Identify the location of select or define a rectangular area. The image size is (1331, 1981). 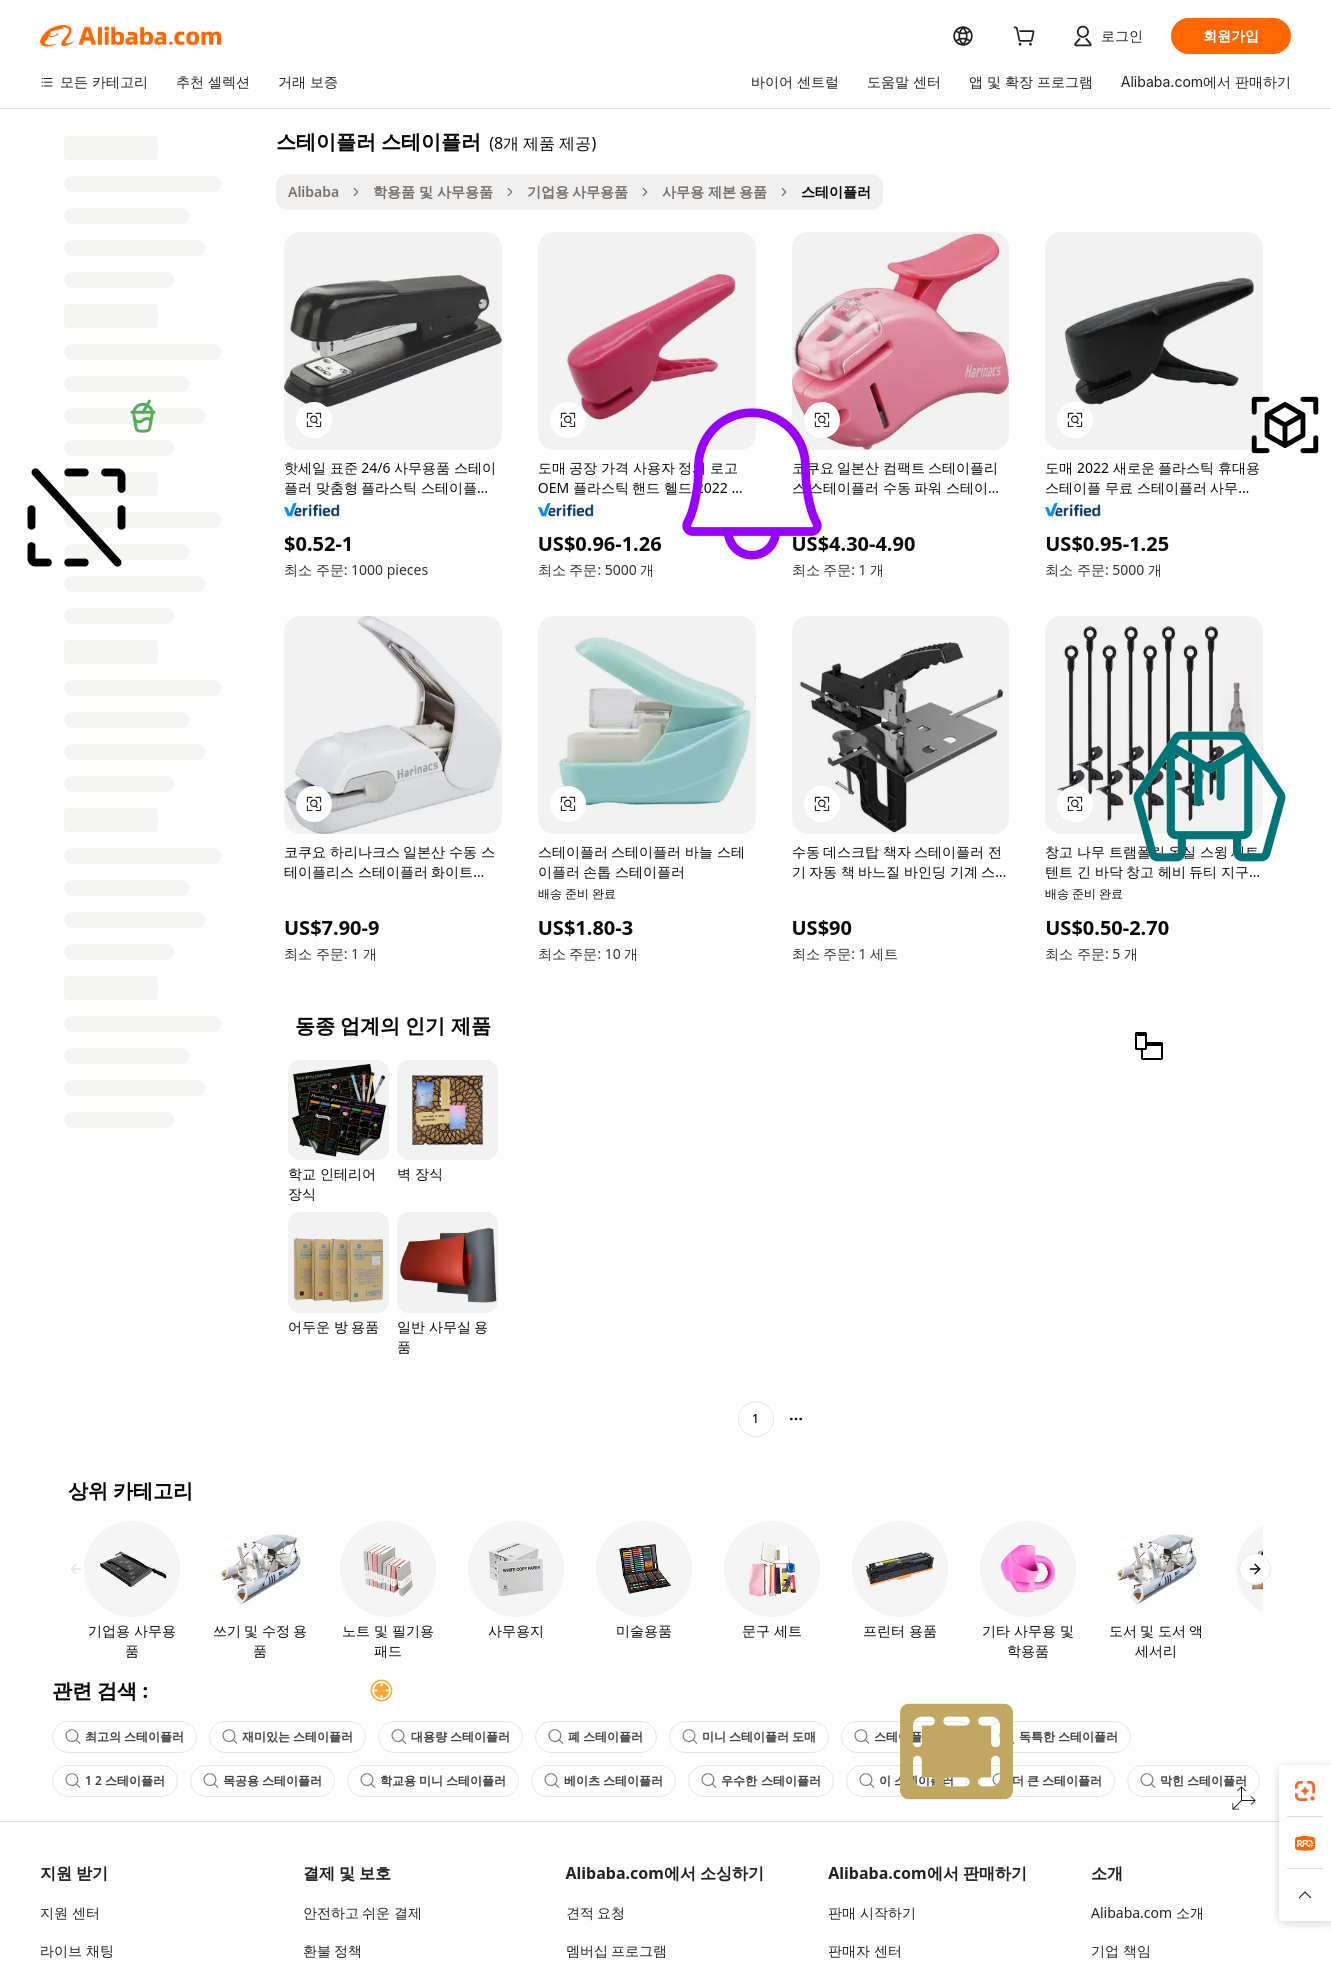
(956, 1751).